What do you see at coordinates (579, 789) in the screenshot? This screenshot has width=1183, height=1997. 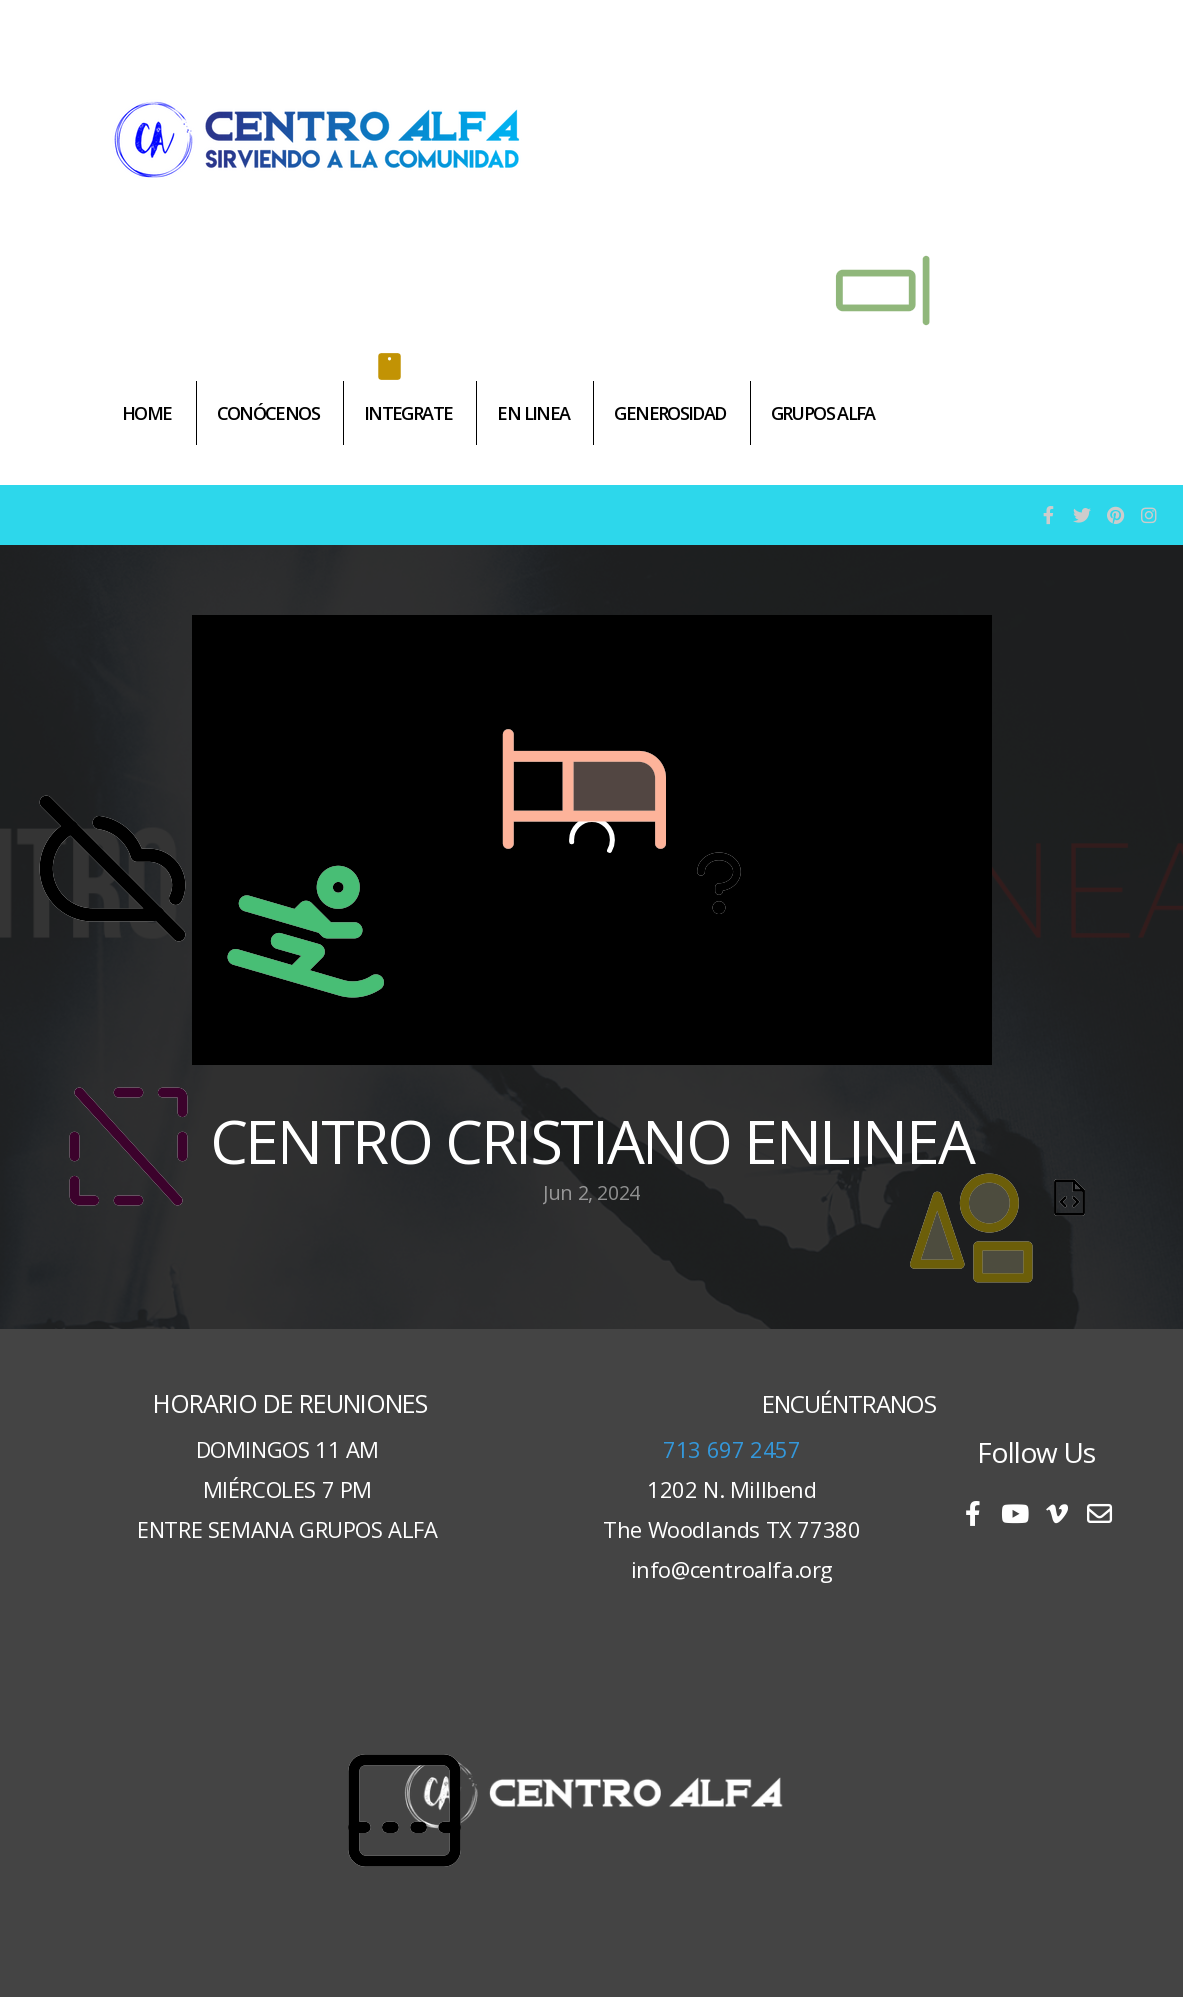 I see `view hotel or accommodation options` at bounding box center [579, 789].